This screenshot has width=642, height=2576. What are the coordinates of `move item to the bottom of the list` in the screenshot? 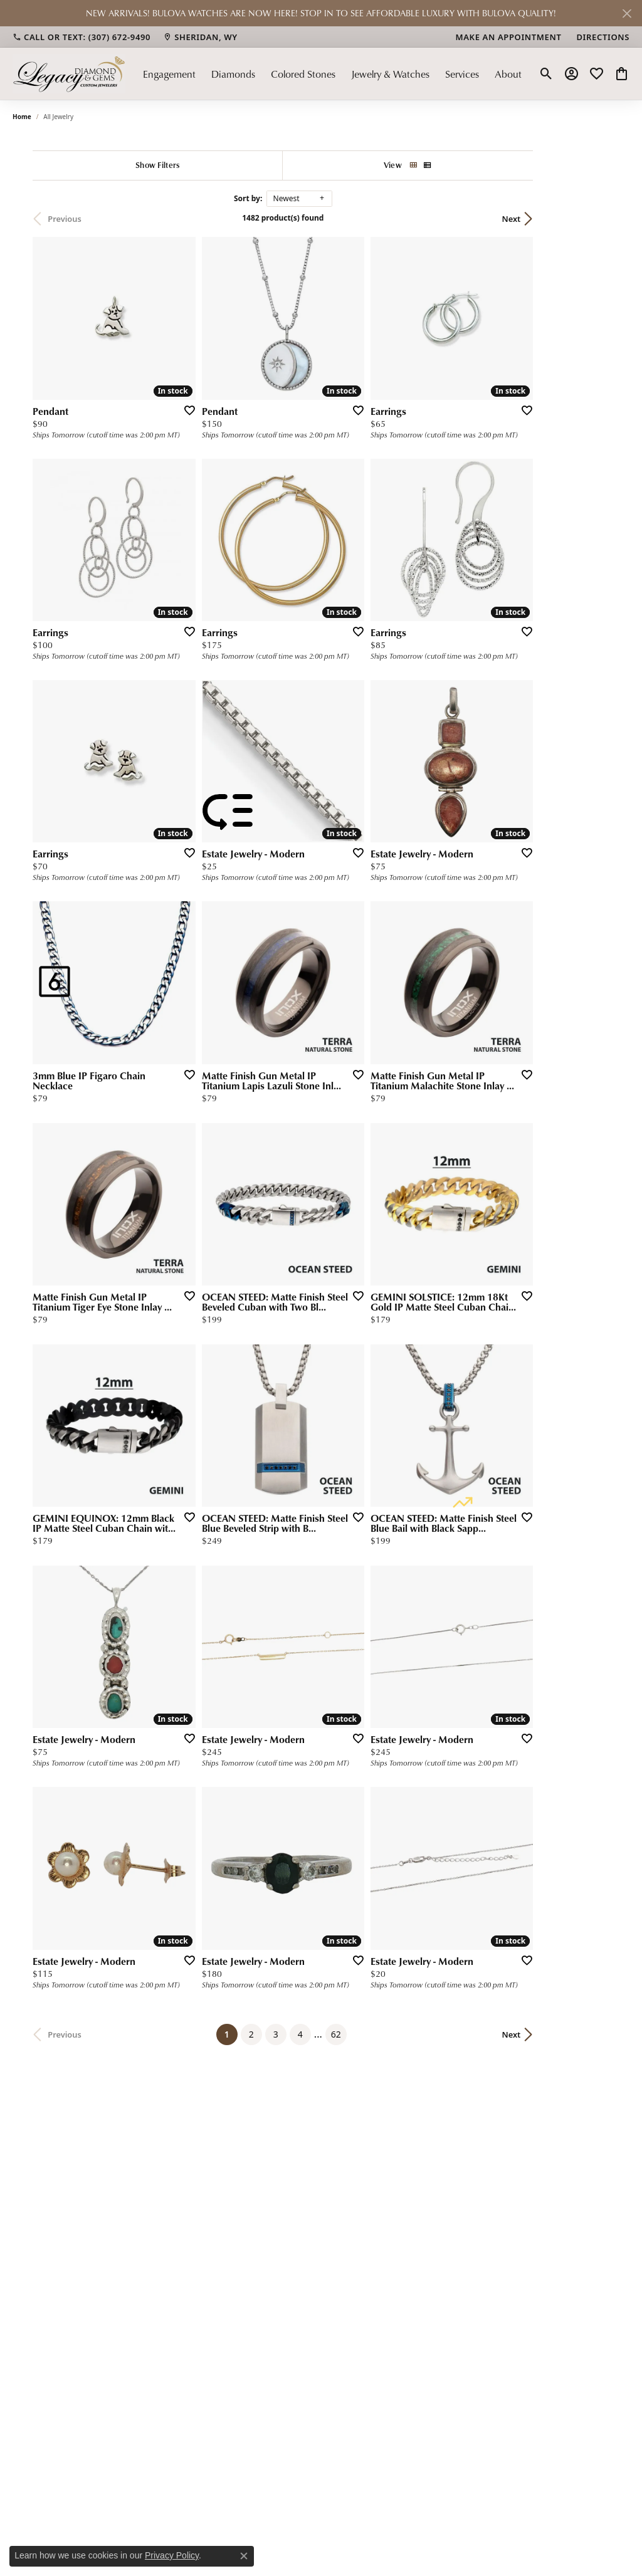 It's located at (228, 812).